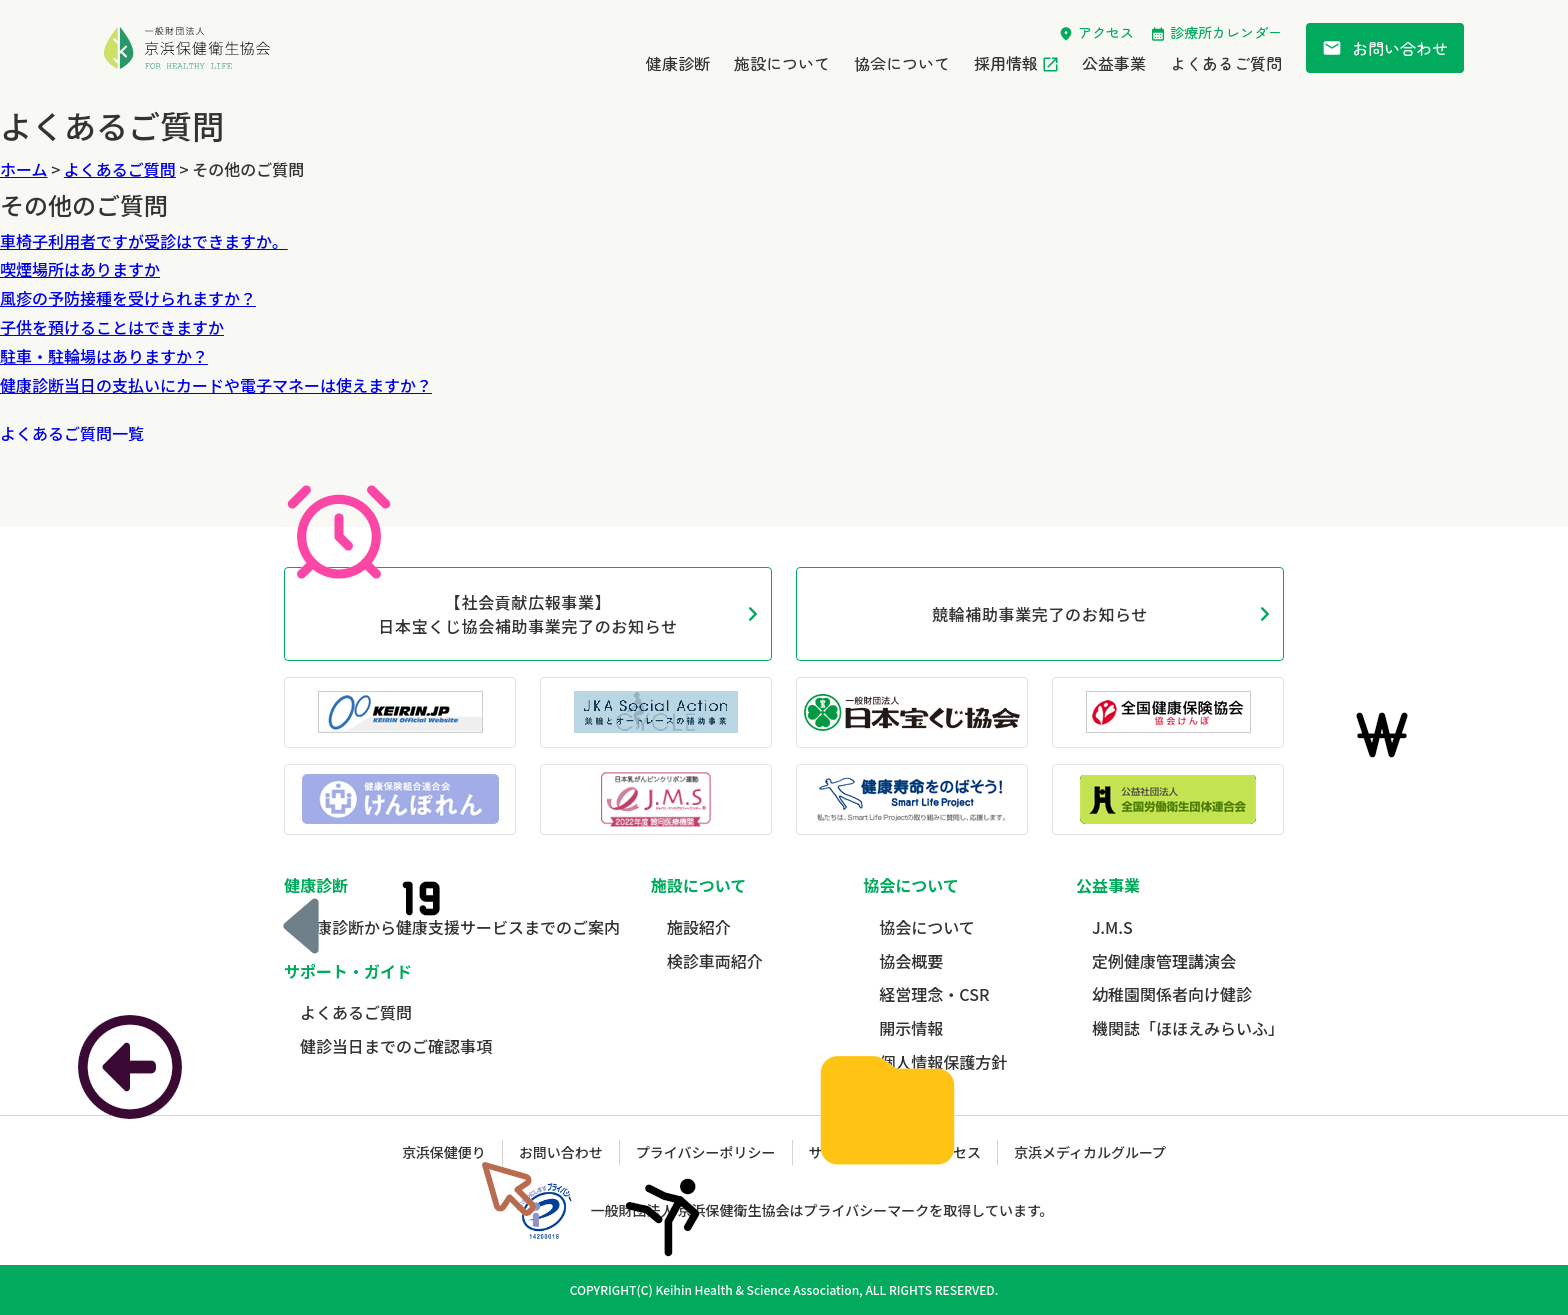  What do you see at coordinates (664, 1217) in the screenshot?
I see `access martial arts or combat sports content` at bounding box center [664, 1217].